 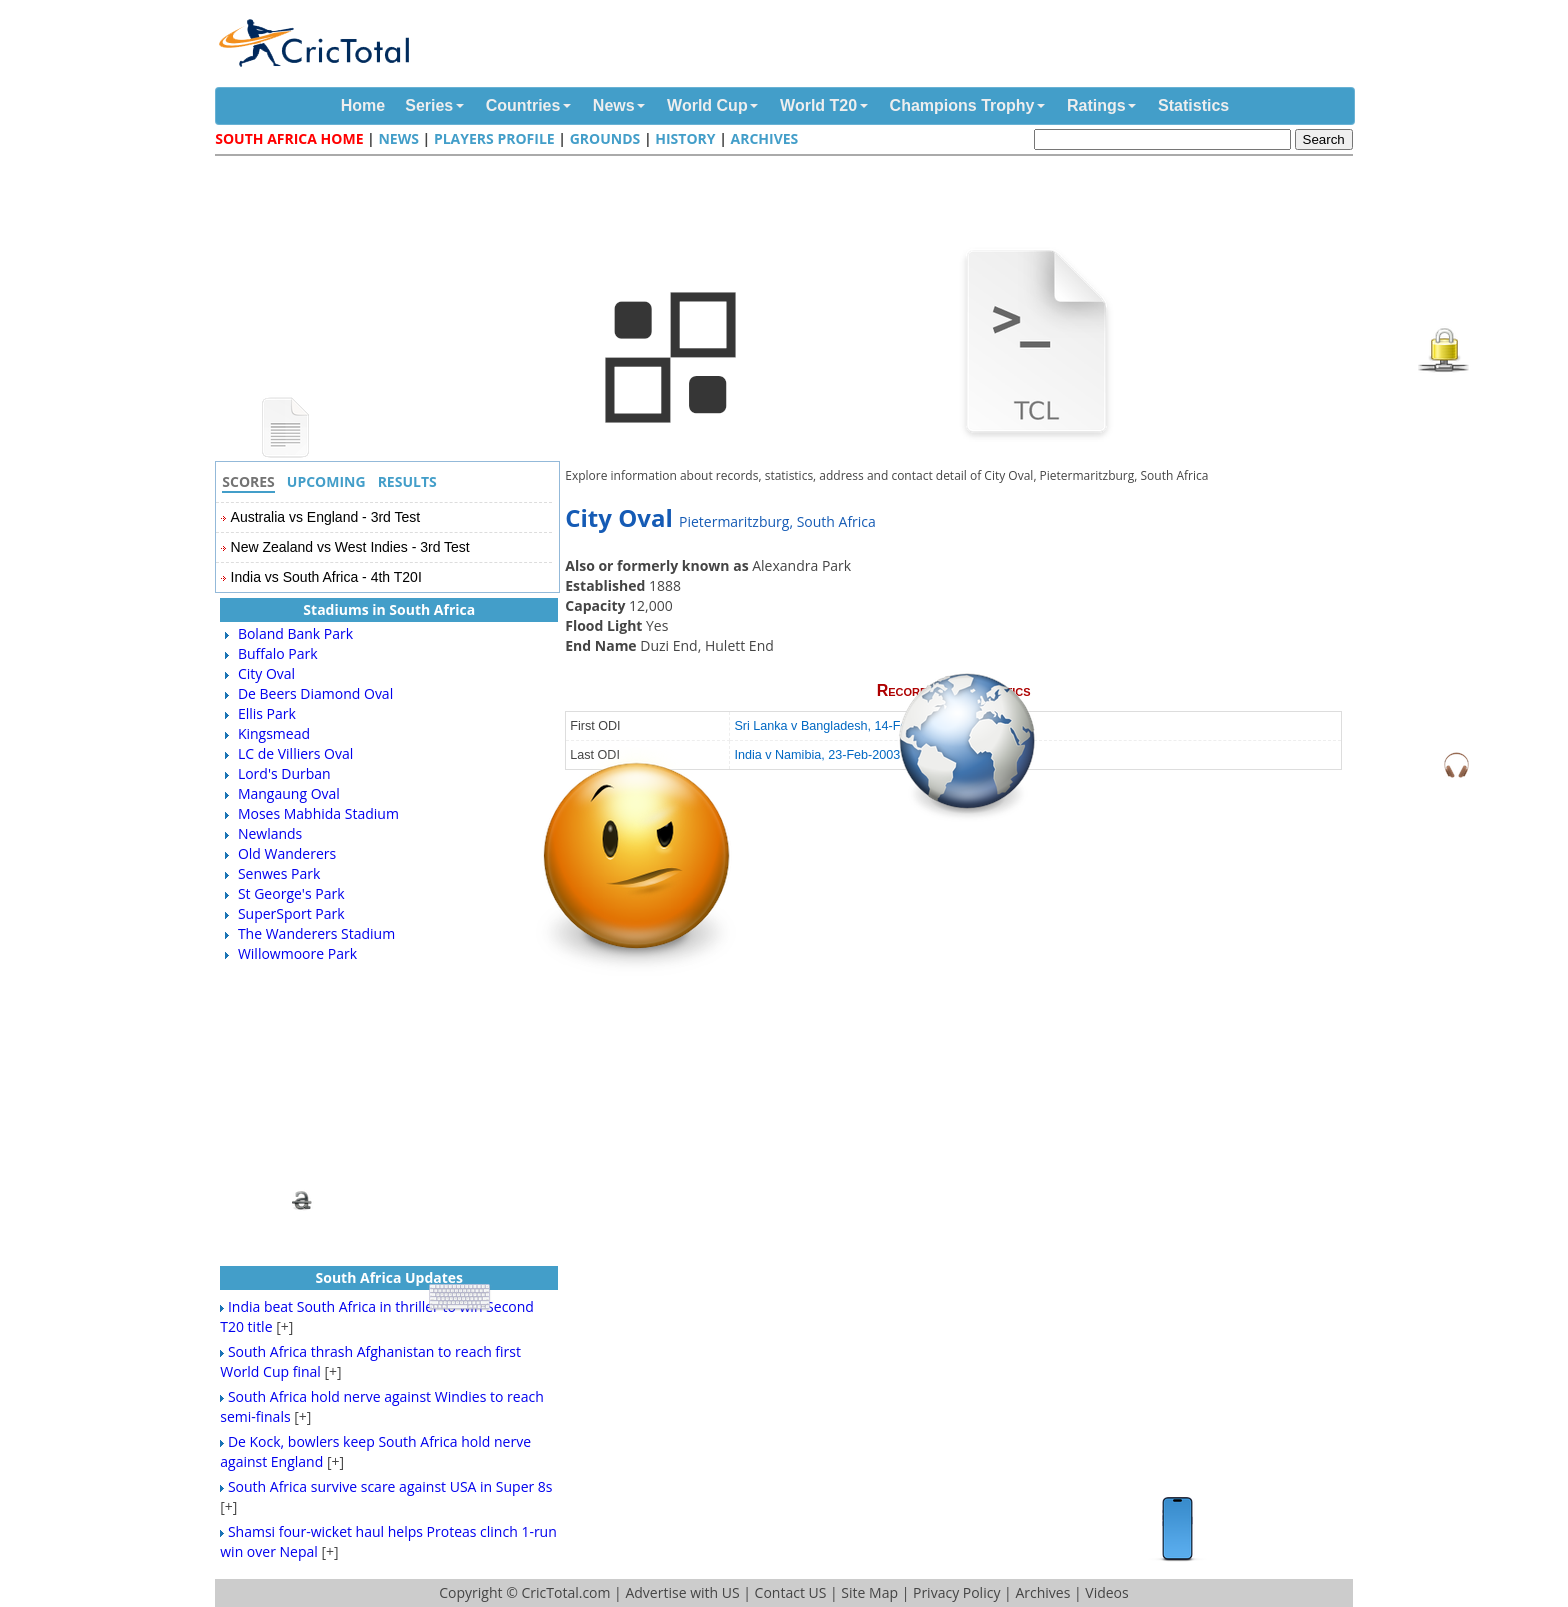 What do you see at coordinates (670, 357) in the screenshot?
I see `launch klotski sliding block puzzle game` at bounding box center [670, 357].